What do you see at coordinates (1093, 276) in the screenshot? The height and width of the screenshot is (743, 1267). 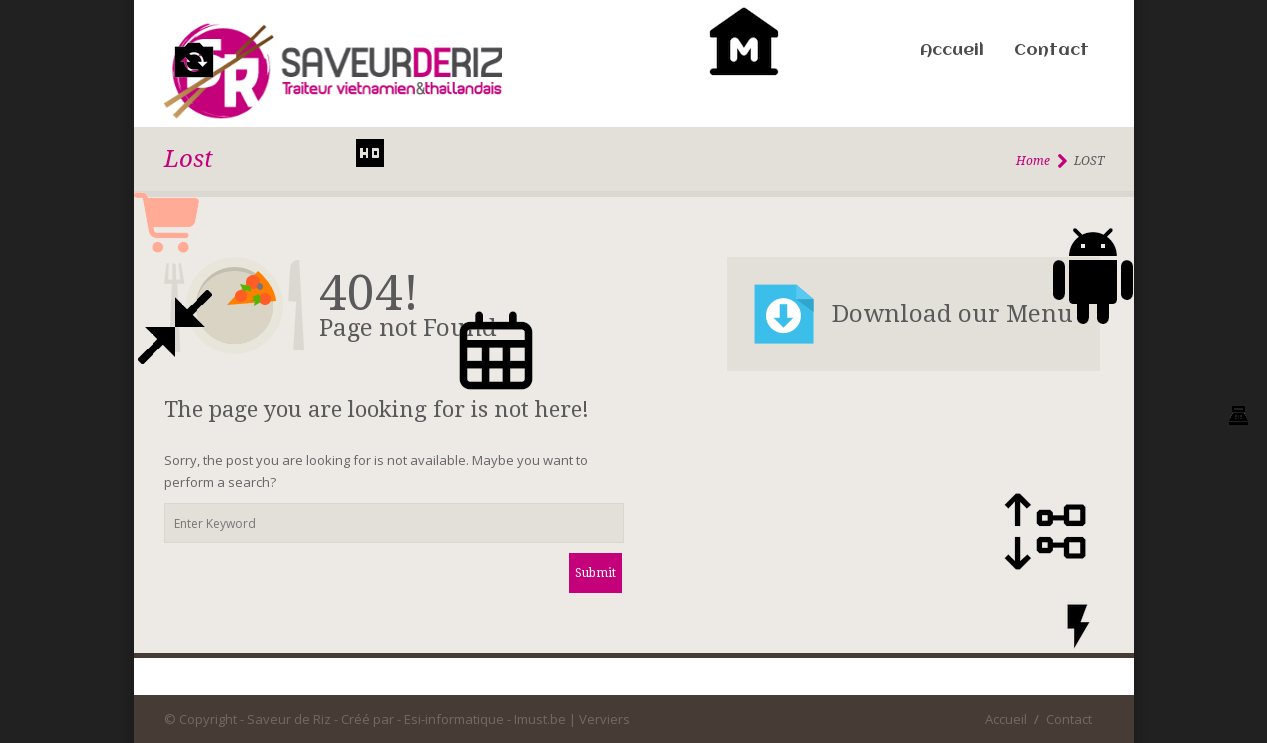 I see `android device or operating system indicator` at bounding box center [1093, 276].